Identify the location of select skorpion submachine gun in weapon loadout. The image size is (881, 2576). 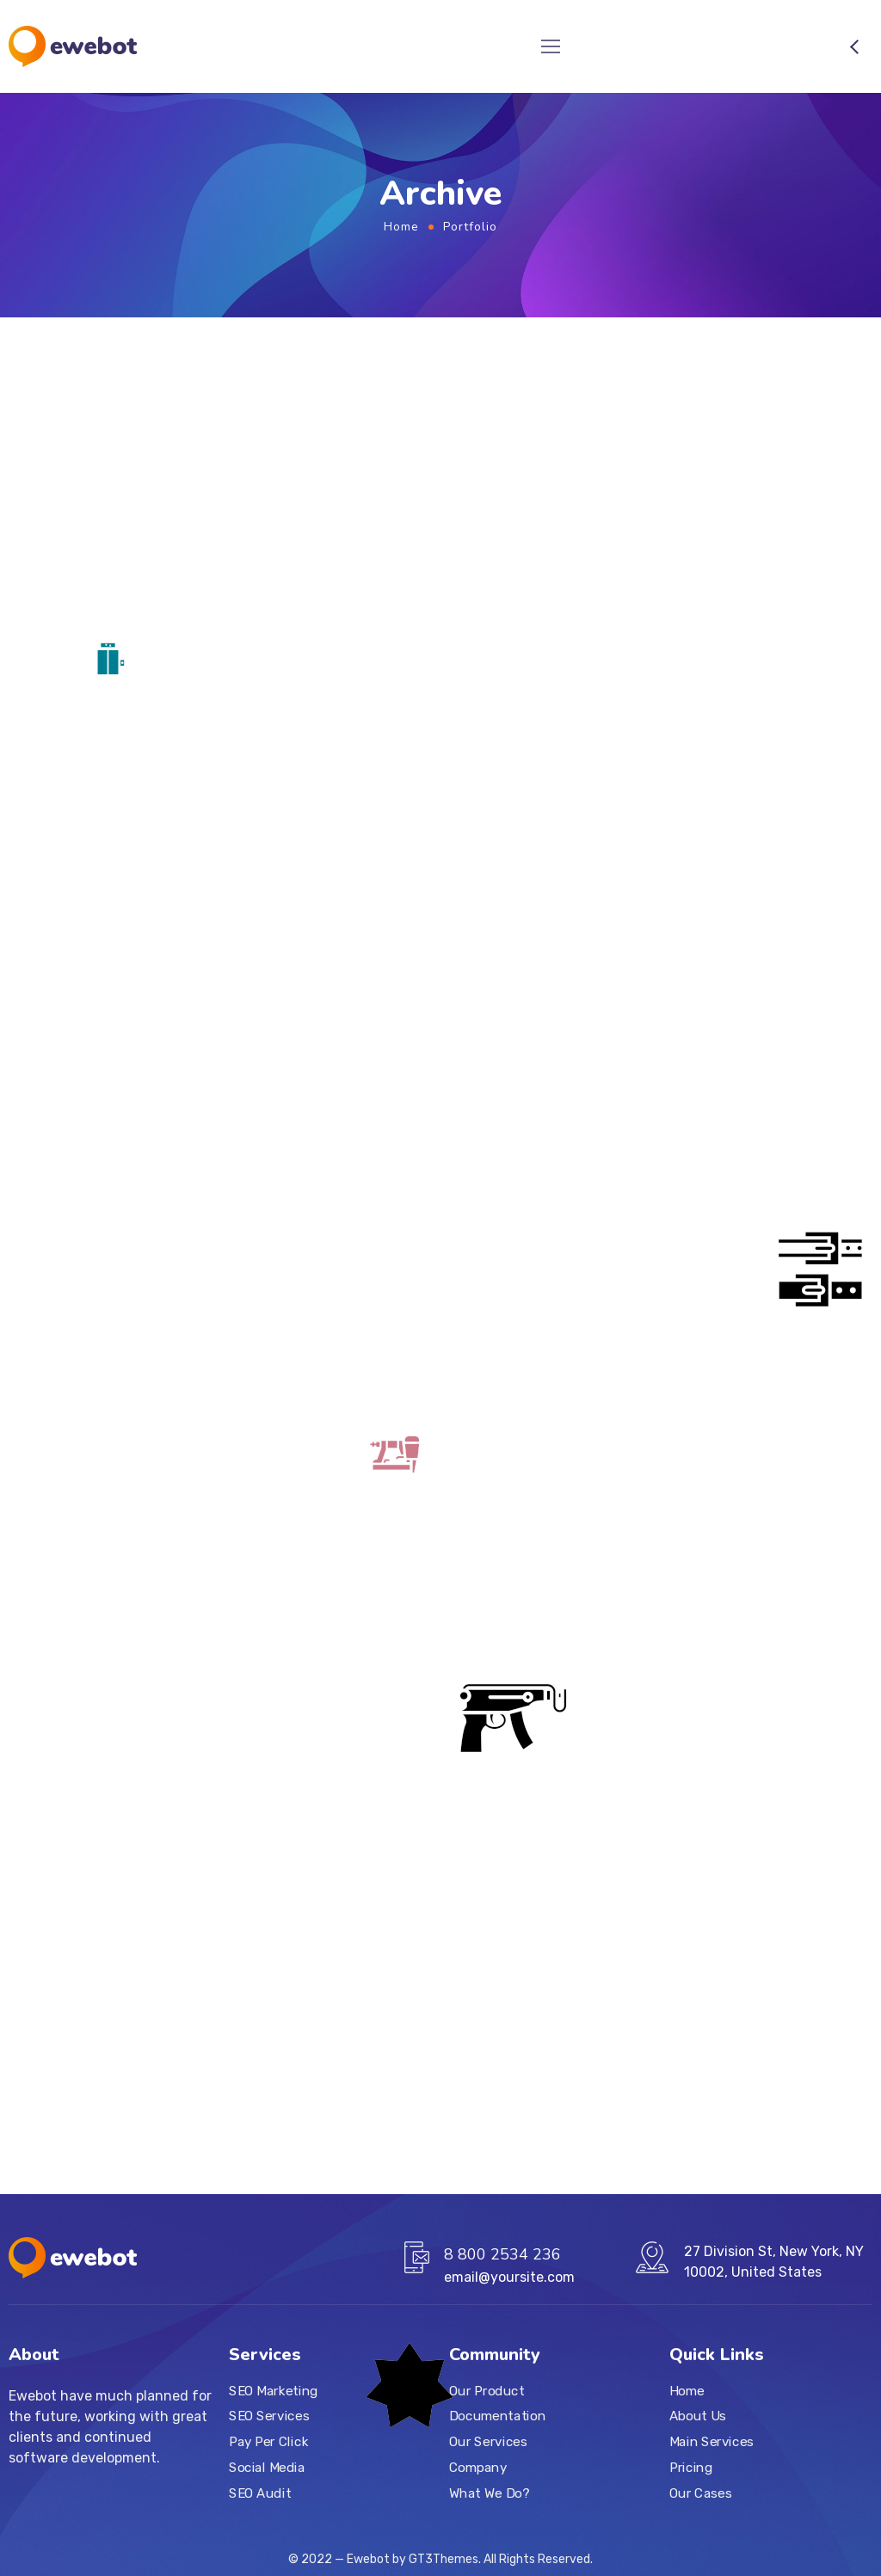
(513, 1718).